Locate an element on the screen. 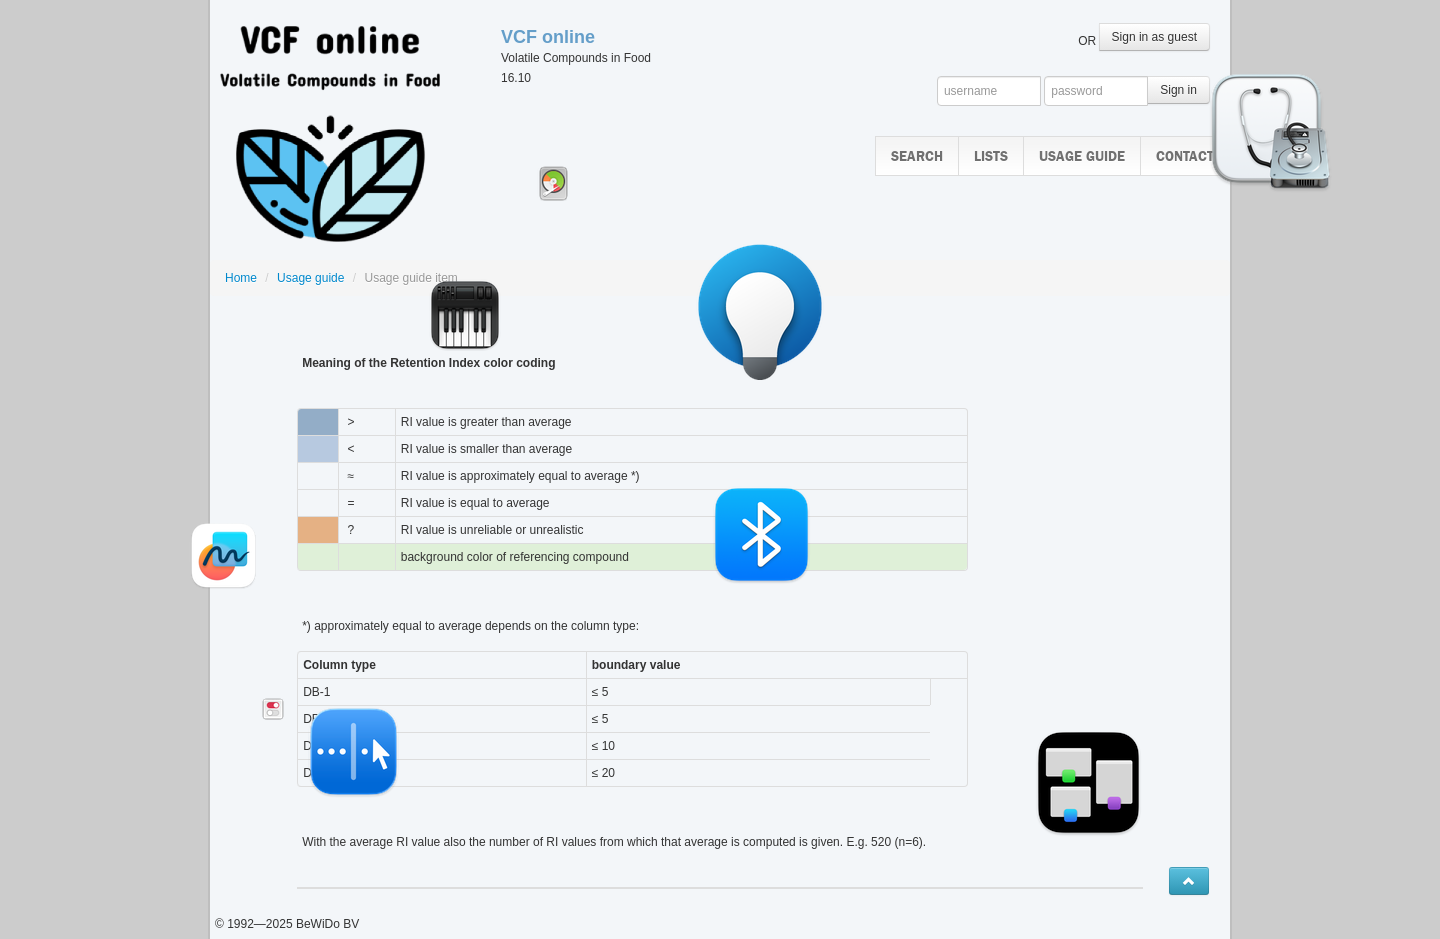 The height and width of the screenshot is (939, 1440). open Apple Freeform app is located at coordinates (223, 555).